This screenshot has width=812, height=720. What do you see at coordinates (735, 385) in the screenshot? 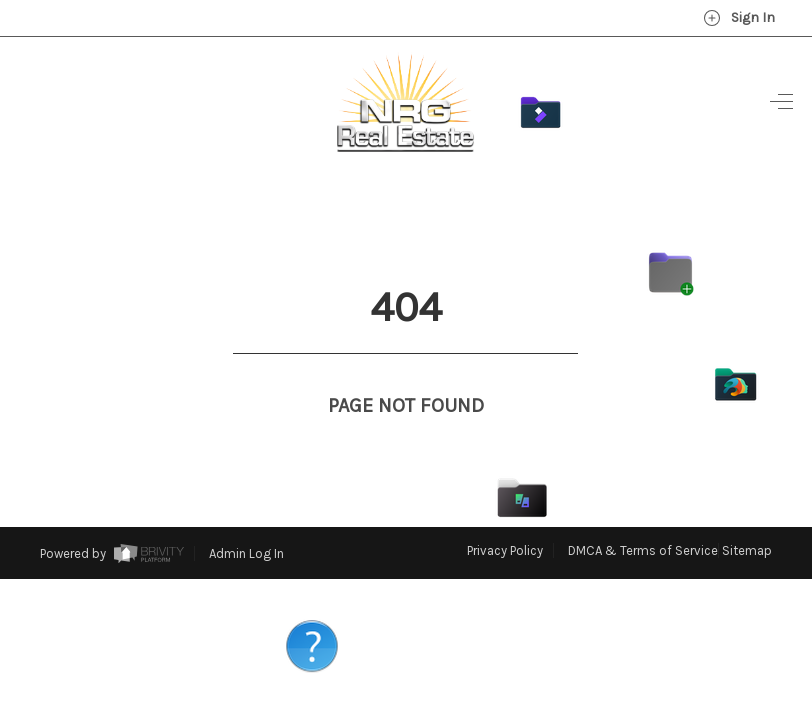
I see `open daz 3d project files folder` at bounding box center [735, 385].